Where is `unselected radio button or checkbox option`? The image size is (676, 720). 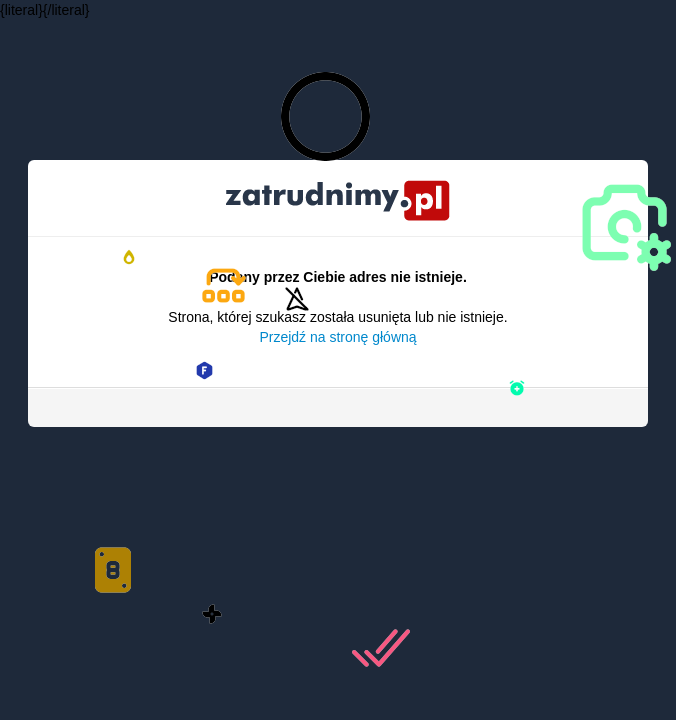 unselected radio button or checkbox option is located at coordinates (325, 116).